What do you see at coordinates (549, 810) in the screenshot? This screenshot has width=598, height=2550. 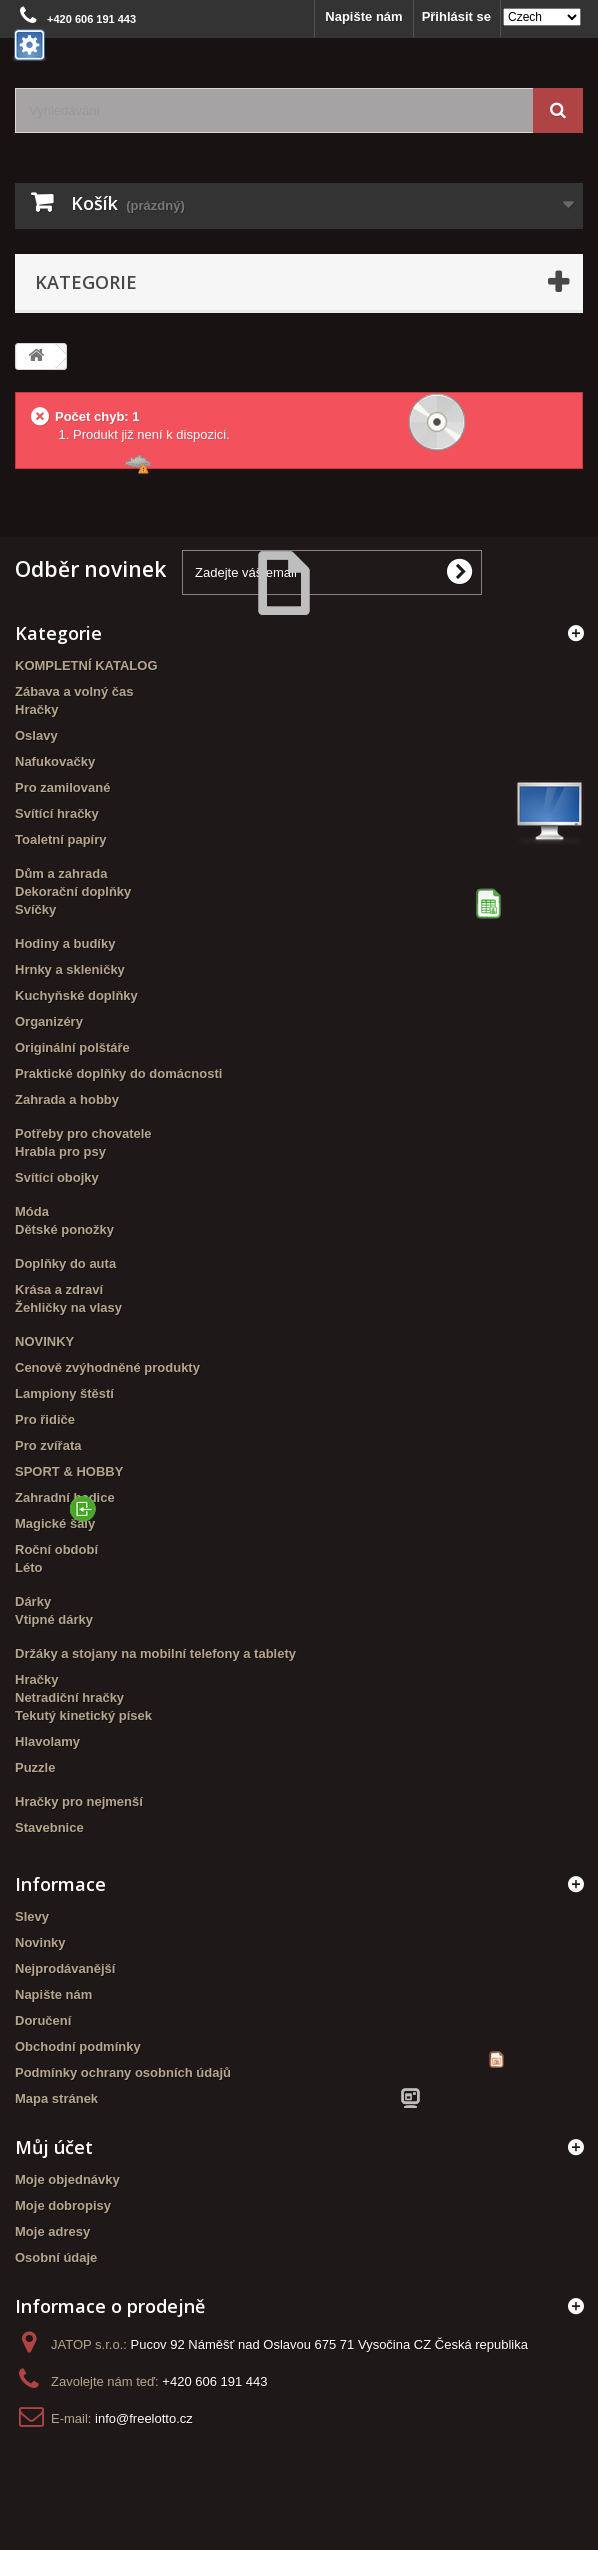 I see `display or monitor settings` at bounding box center [549, 810].